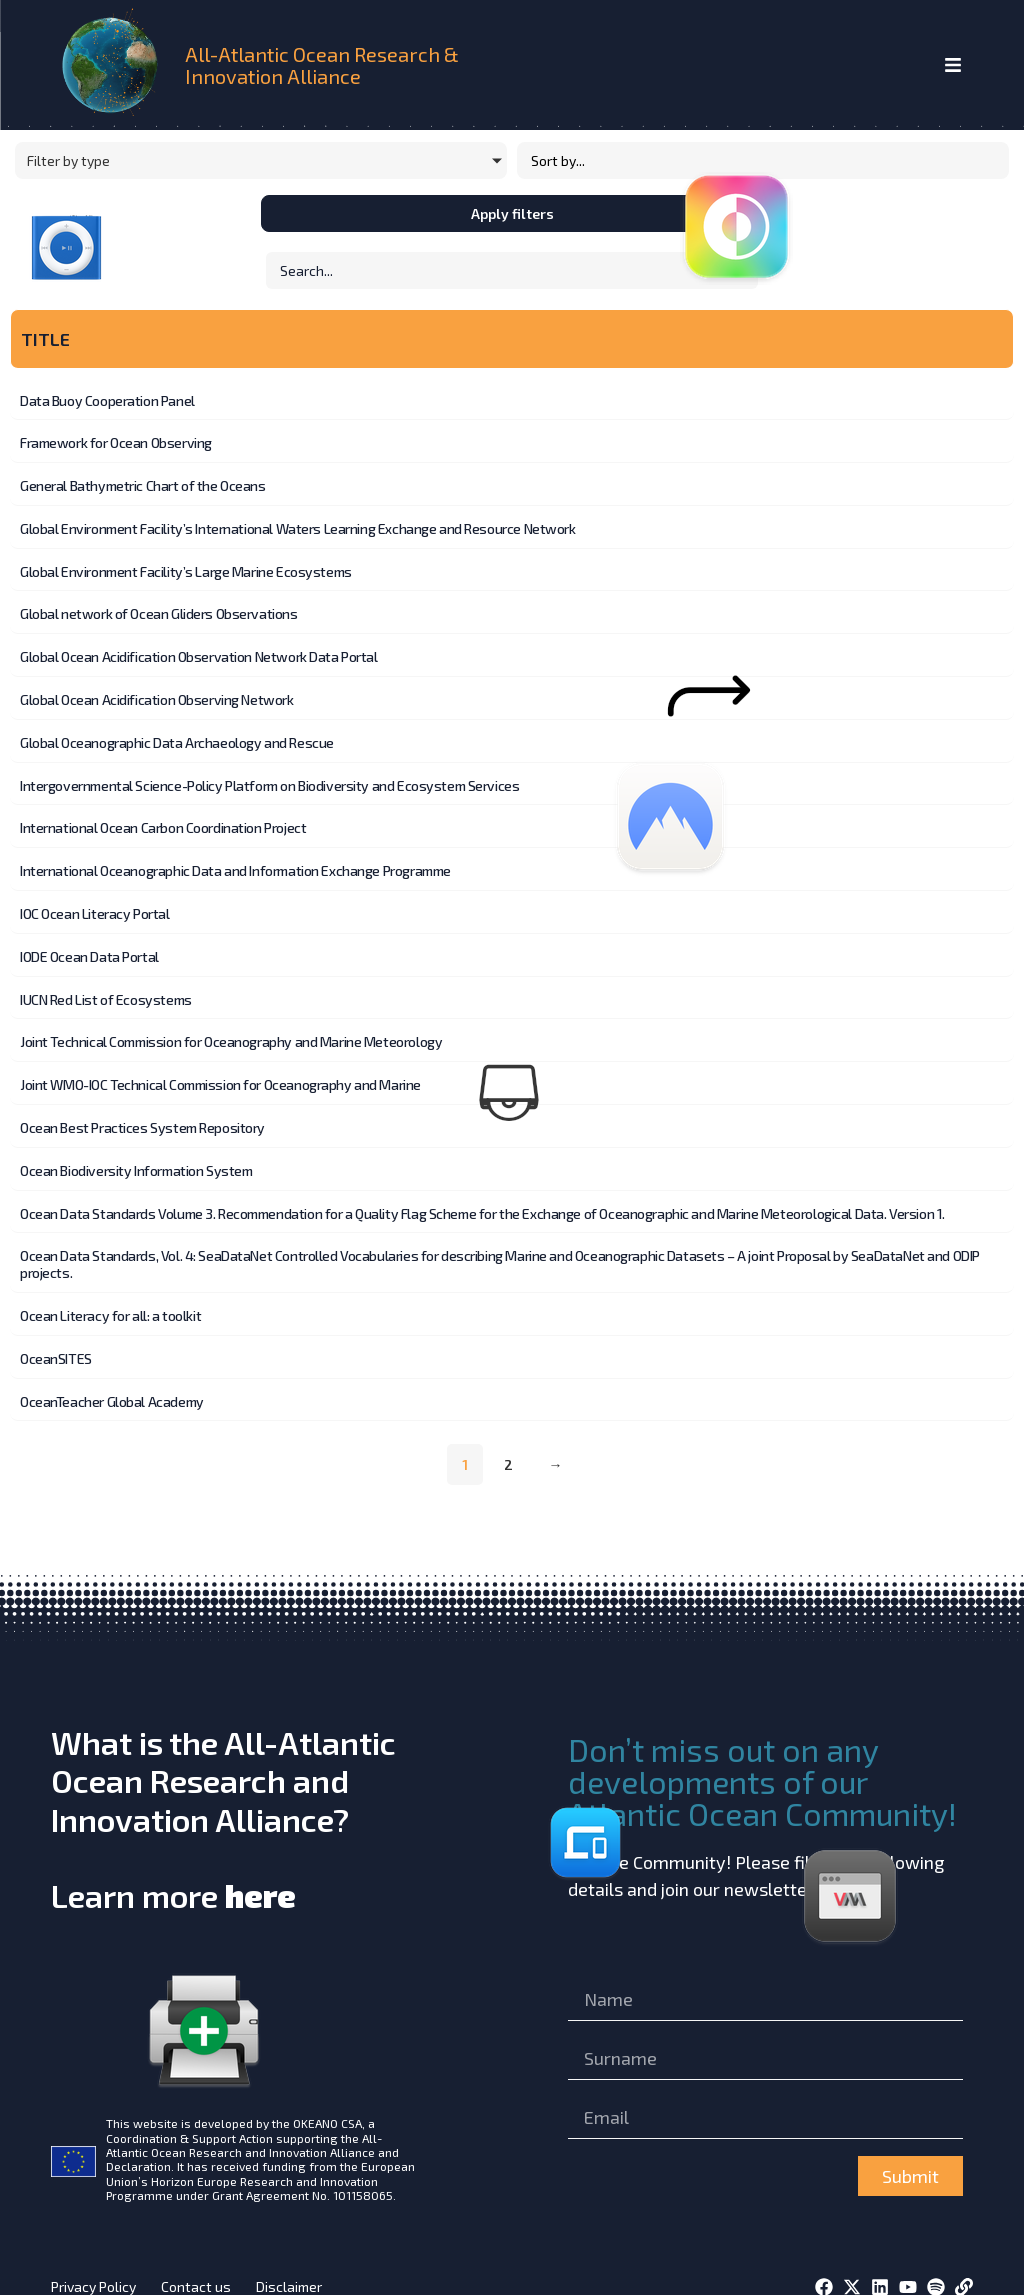 Image resolution: width=1024 pixels, height=2295 pixels. I want to click on connect and sync devices with zorin connect, so click(585, 1842).